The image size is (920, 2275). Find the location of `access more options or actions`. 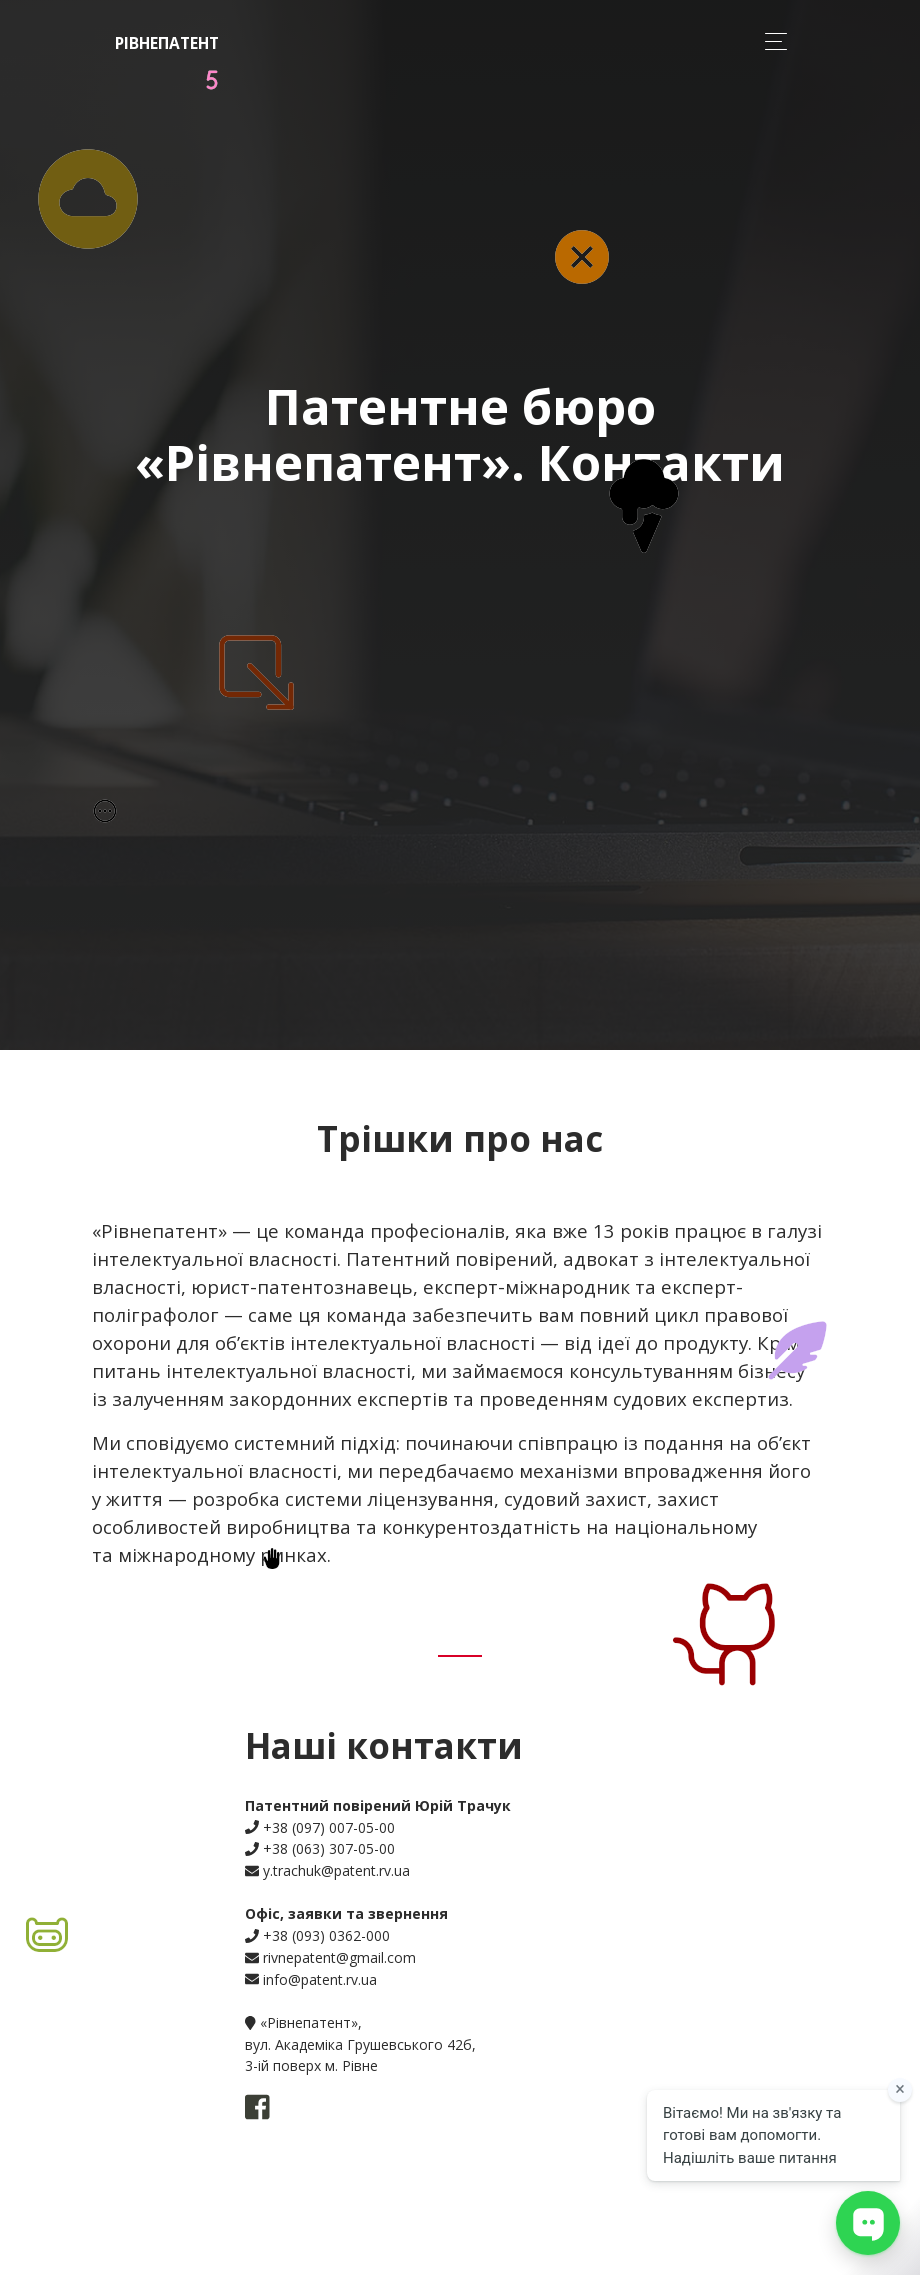

access more options or actions is located at coordinates (105, 811).